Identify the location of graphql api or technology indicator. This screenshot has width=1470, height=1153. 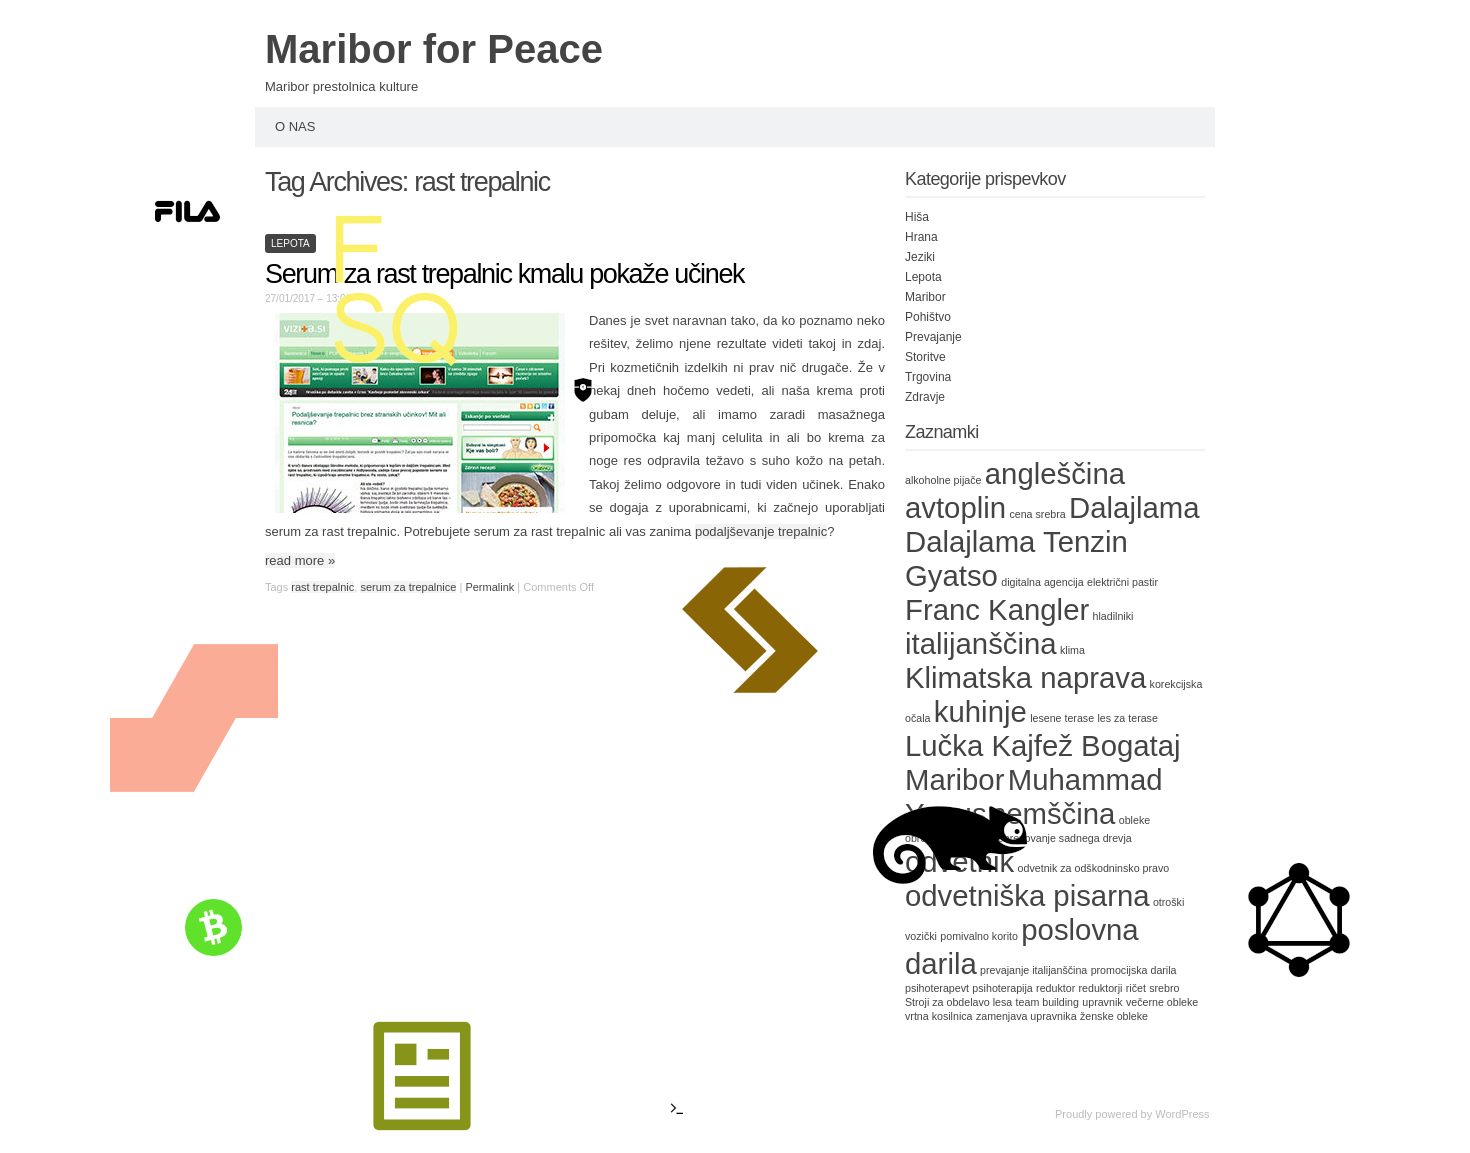
(1299, 920).